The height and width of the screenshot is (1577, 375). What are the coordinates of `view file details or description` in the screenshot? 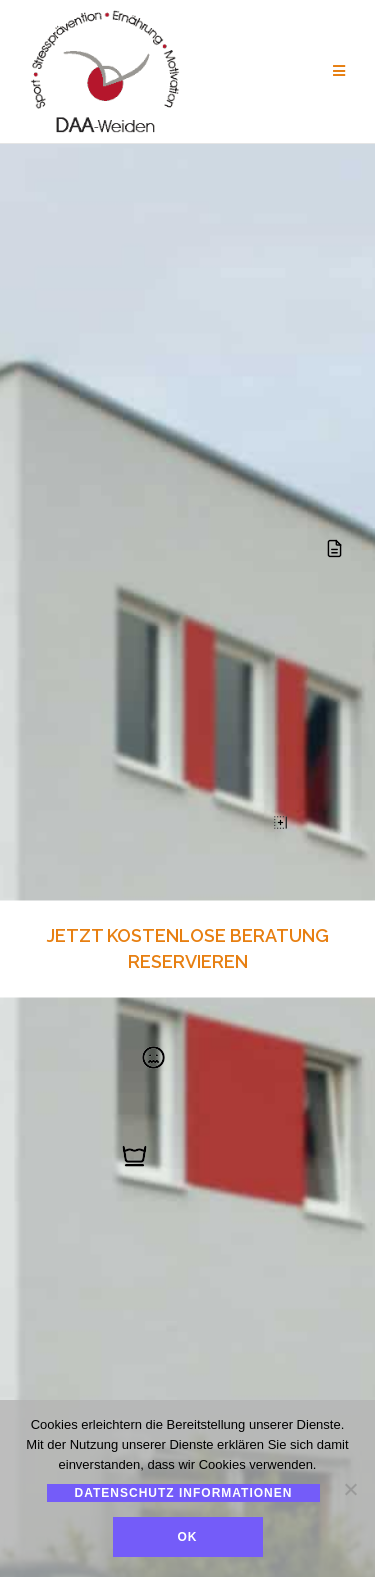 It's located at (334, 548).